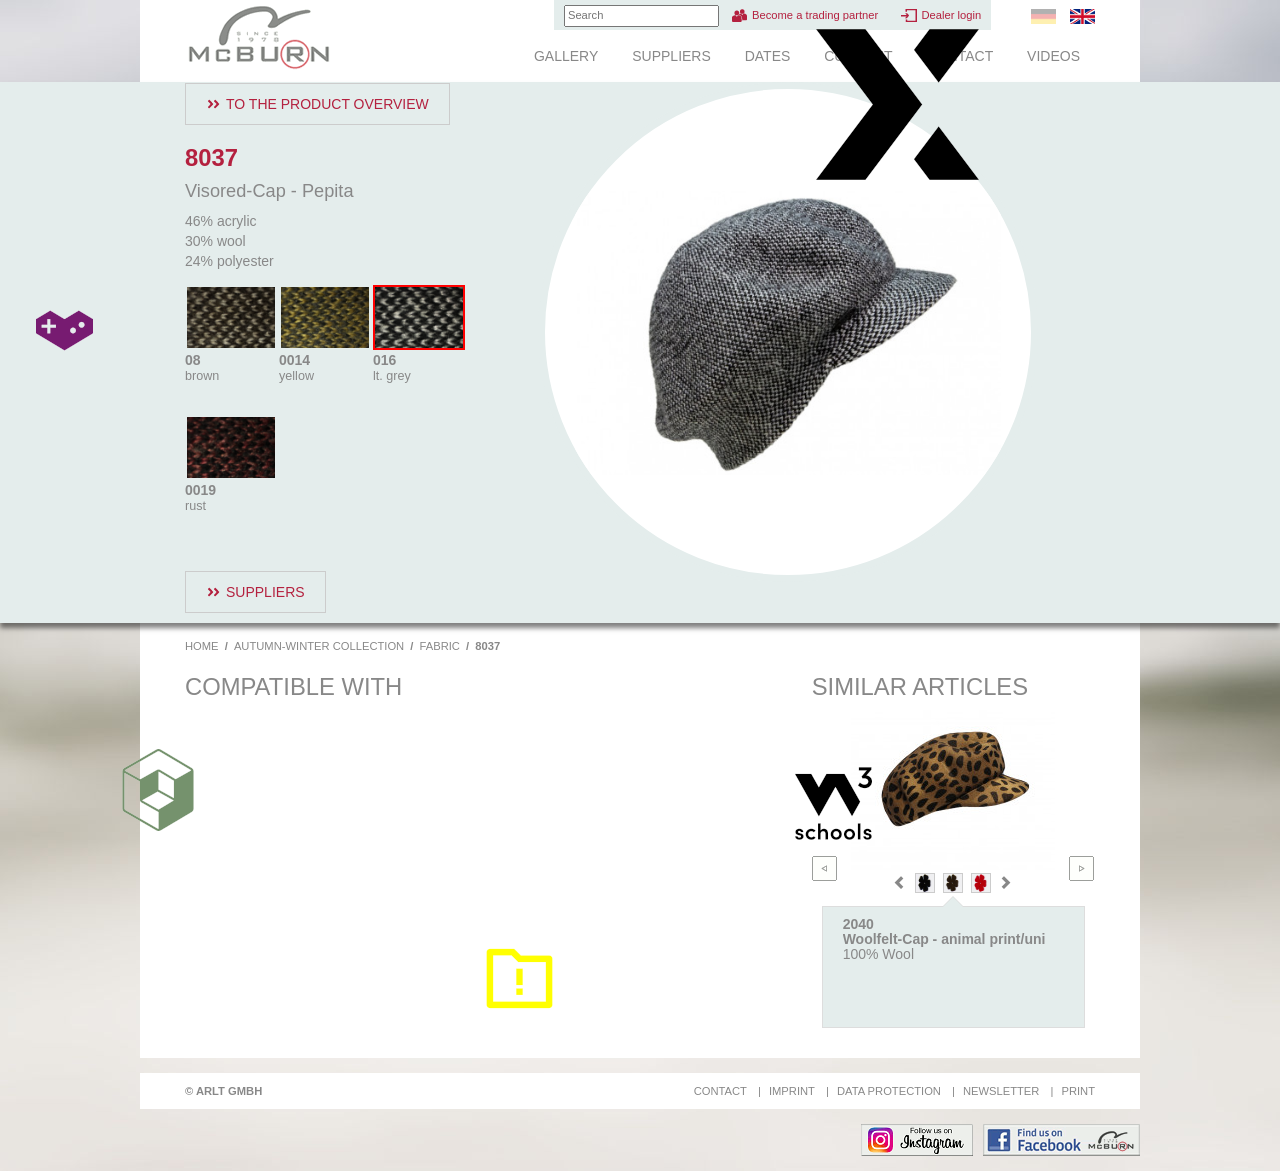 This screenshot has width=1280, height=1171. Describe the element at coordinates (519, 978) in the screenshot. I see `folder contains items that need attention` at that location.